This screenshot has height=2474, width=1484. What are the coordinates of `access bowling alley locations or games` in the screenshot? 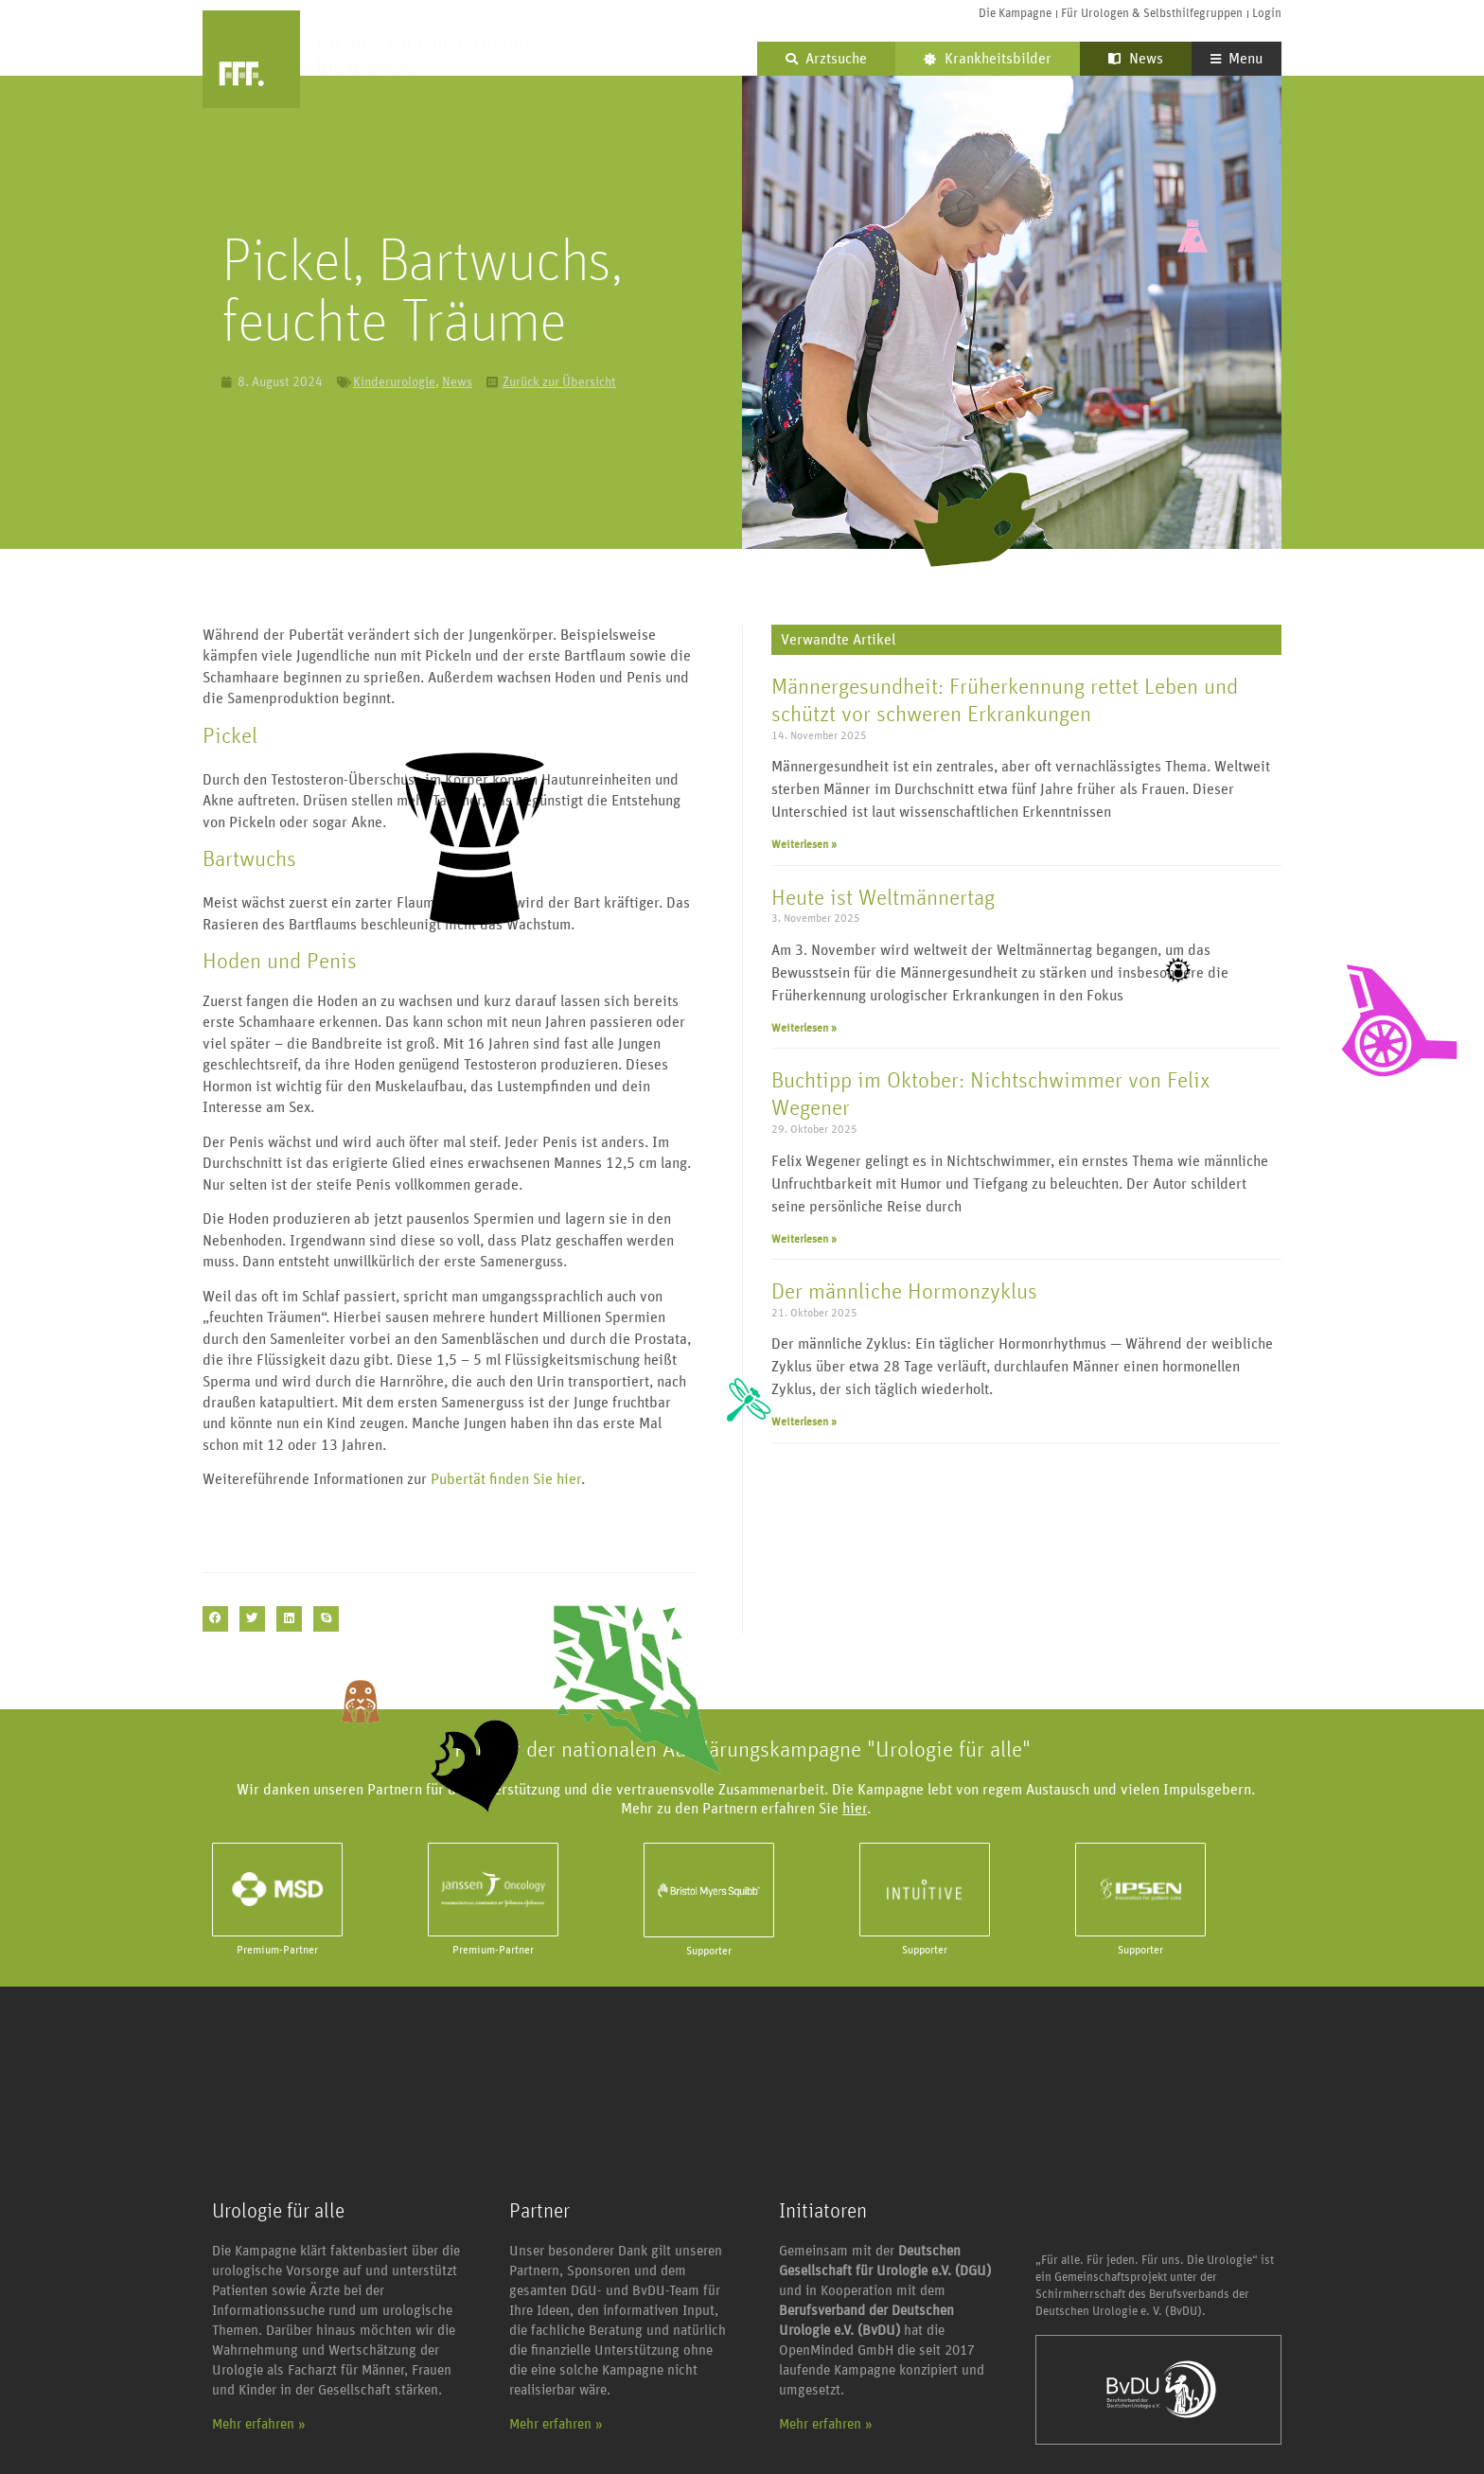 It's located at (1192, 236).